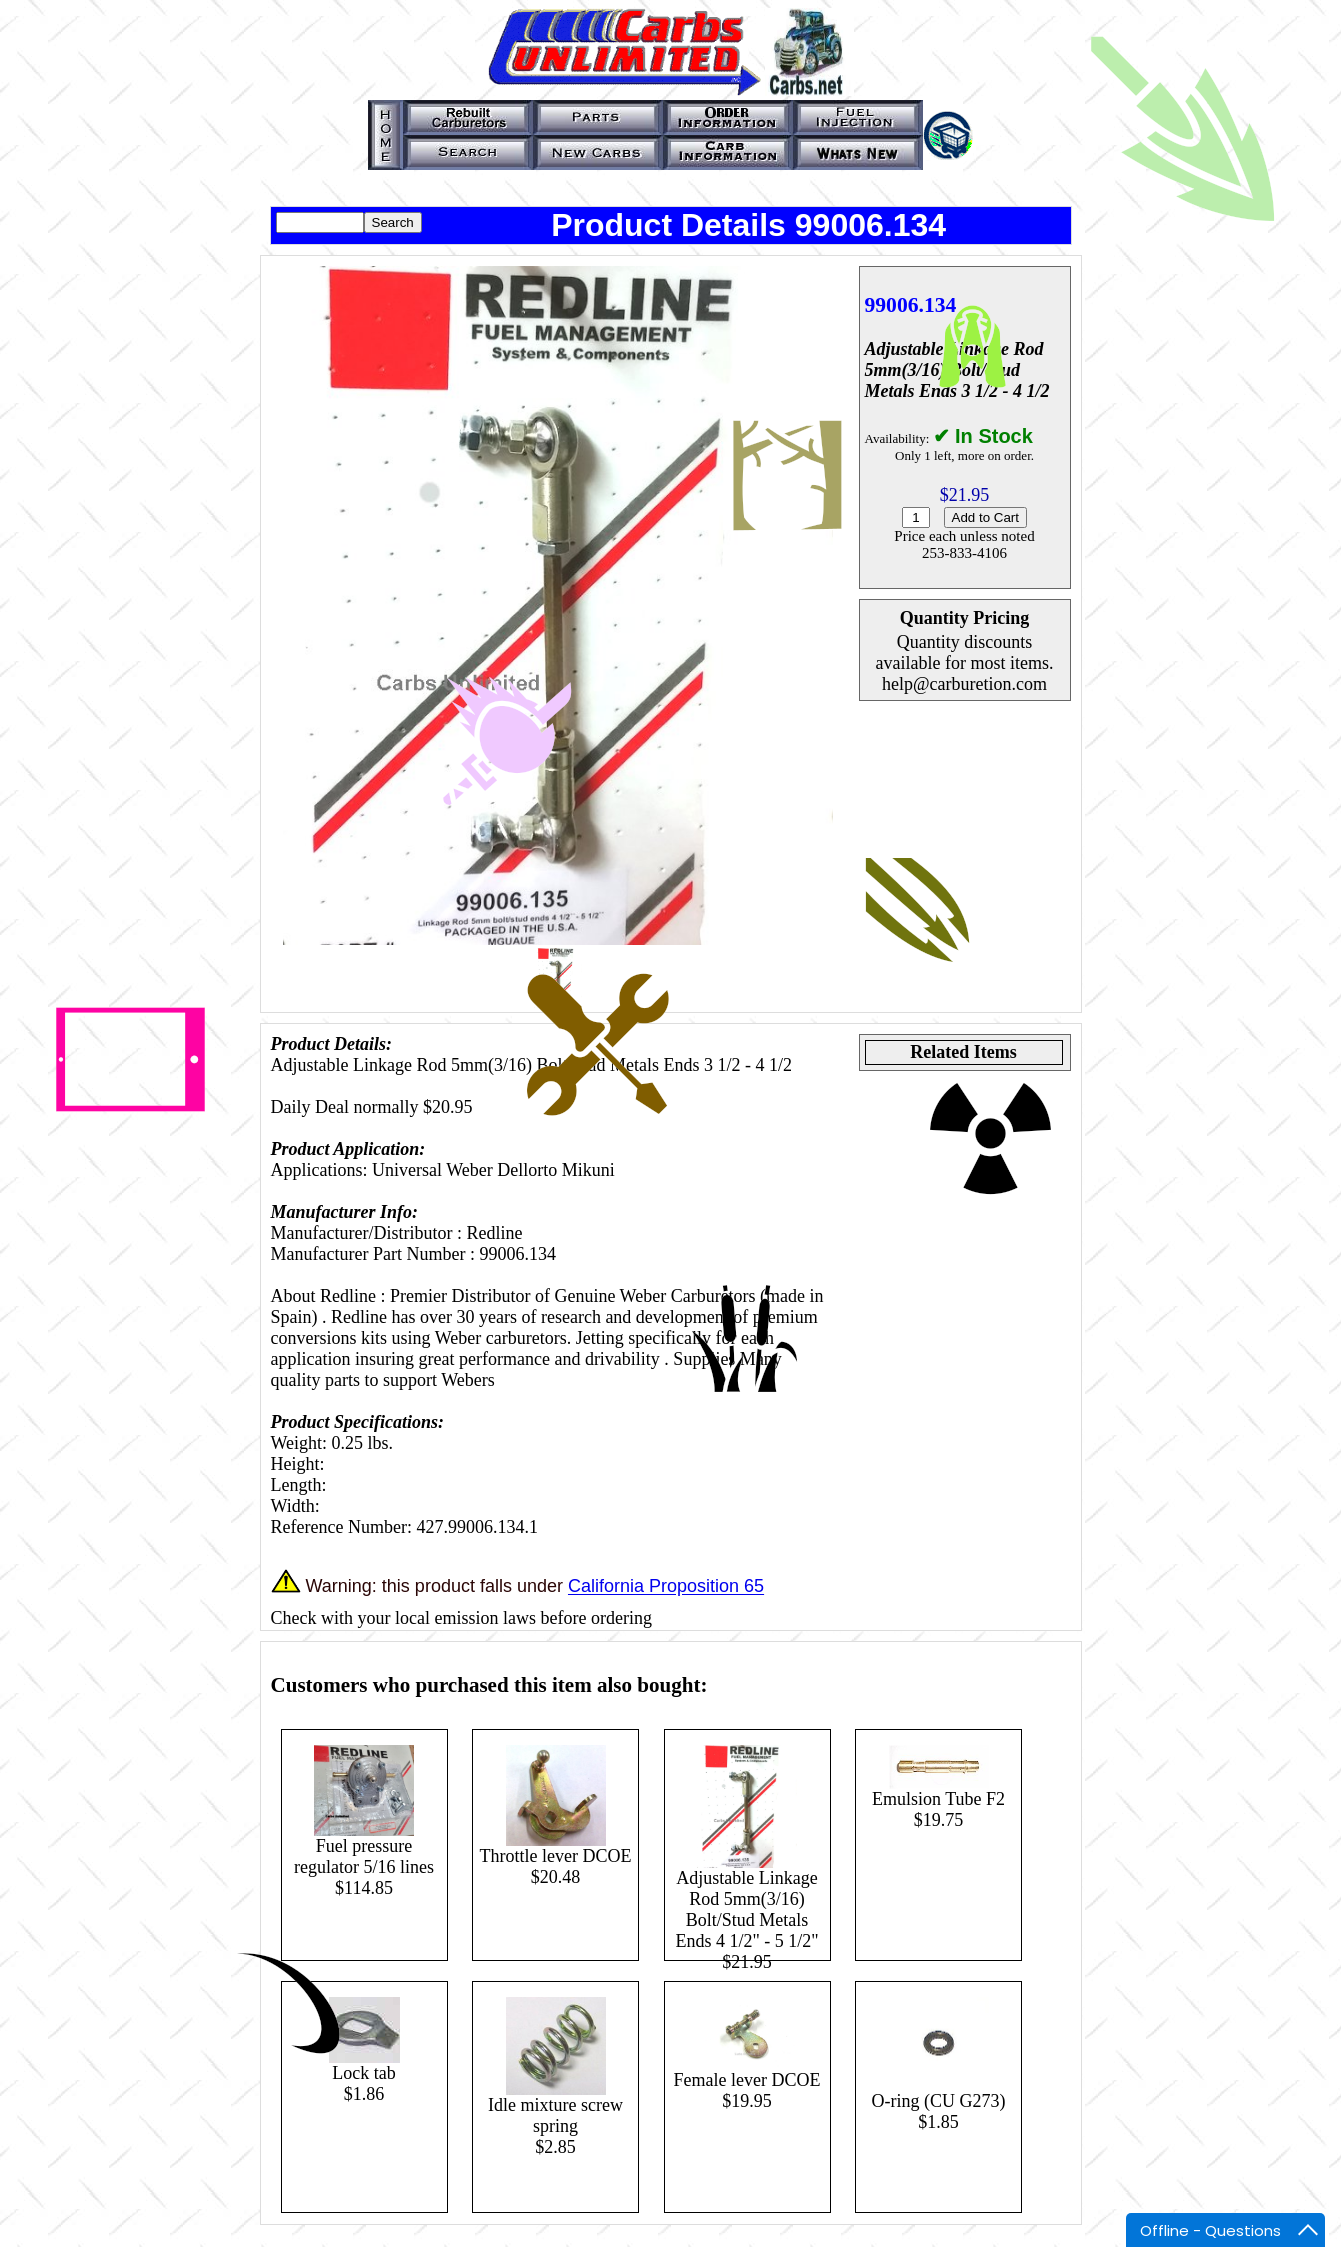  Describe the element at coordinates (130, 1059) in the screenshot. I see `switch to tablet view or layout` at that location.